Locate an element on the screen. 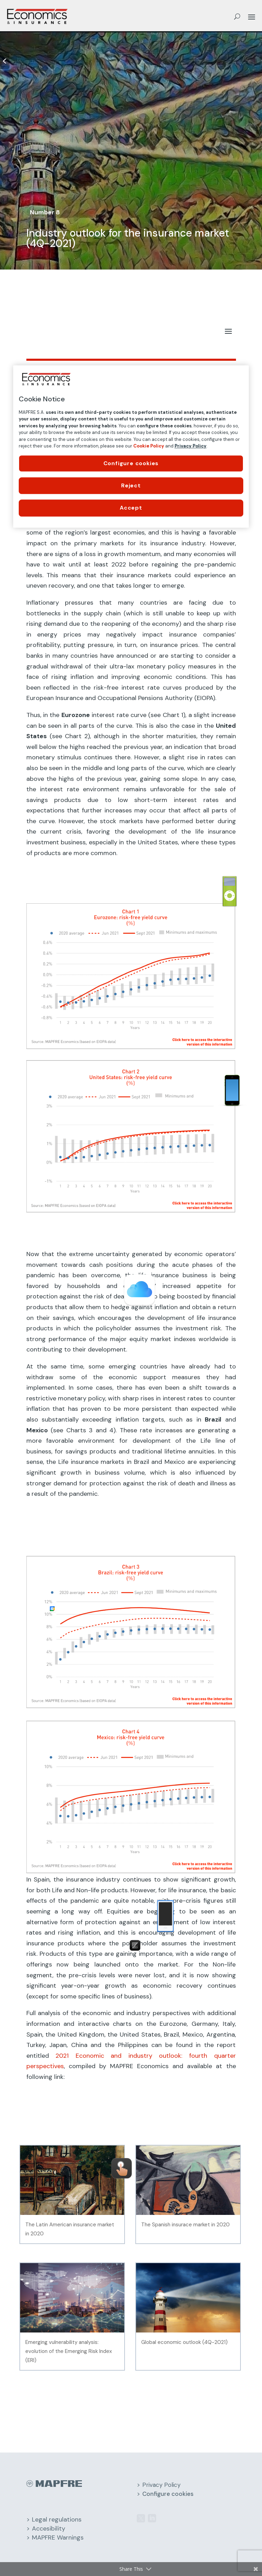  iPod nano device connected is located at coordinates (165, 1916).